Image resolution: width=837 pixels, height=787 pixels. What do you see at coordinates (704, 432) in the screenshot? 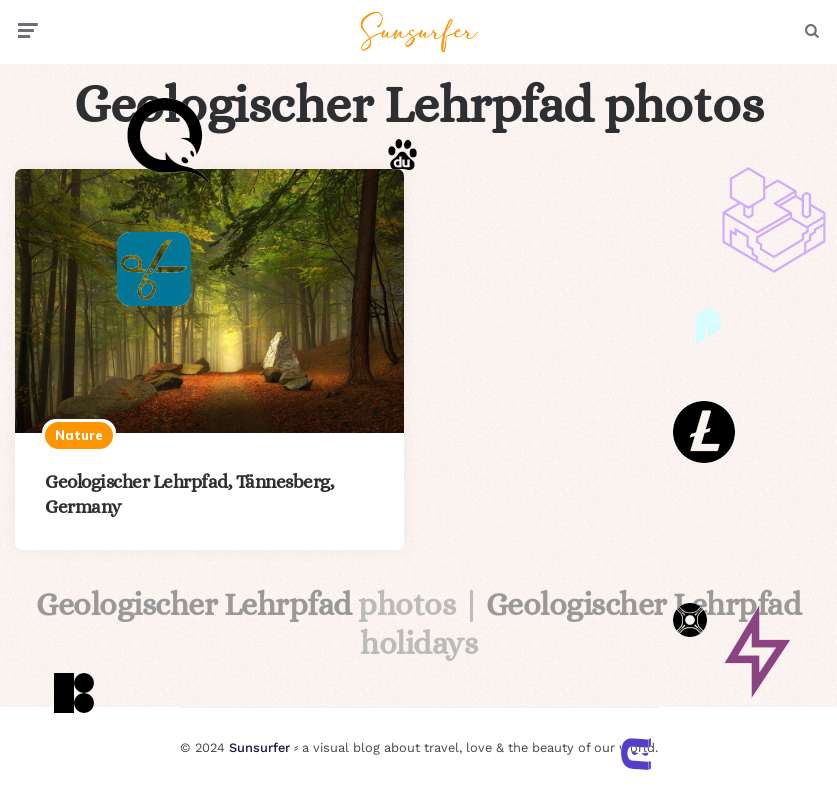
I see `litecoin cryptocurrency logo` at bounding box center [704, 432].